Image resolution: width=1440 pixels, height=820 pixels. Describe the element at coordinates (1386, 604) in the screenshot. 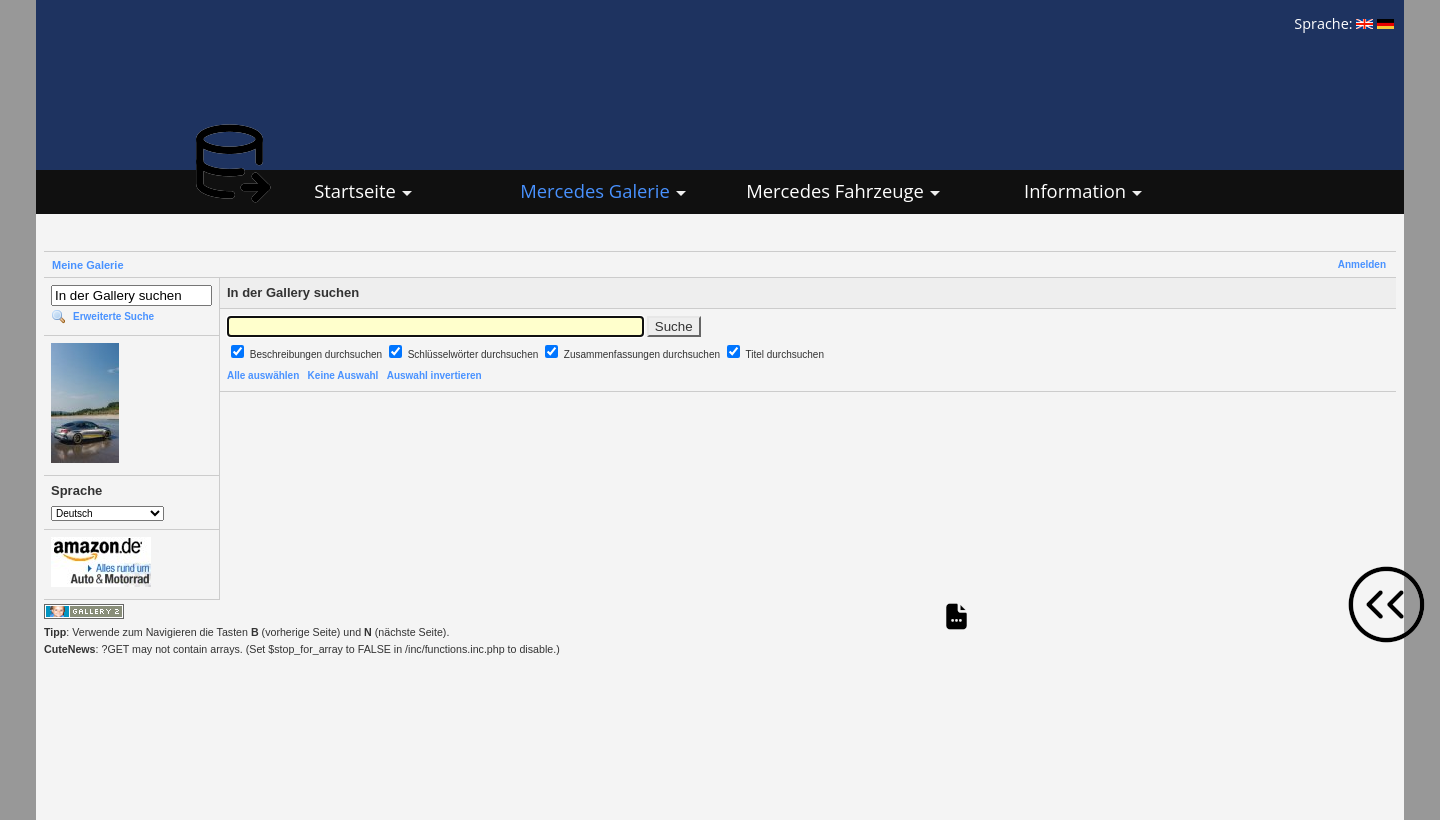

I see `go back to the beginning` at that location.